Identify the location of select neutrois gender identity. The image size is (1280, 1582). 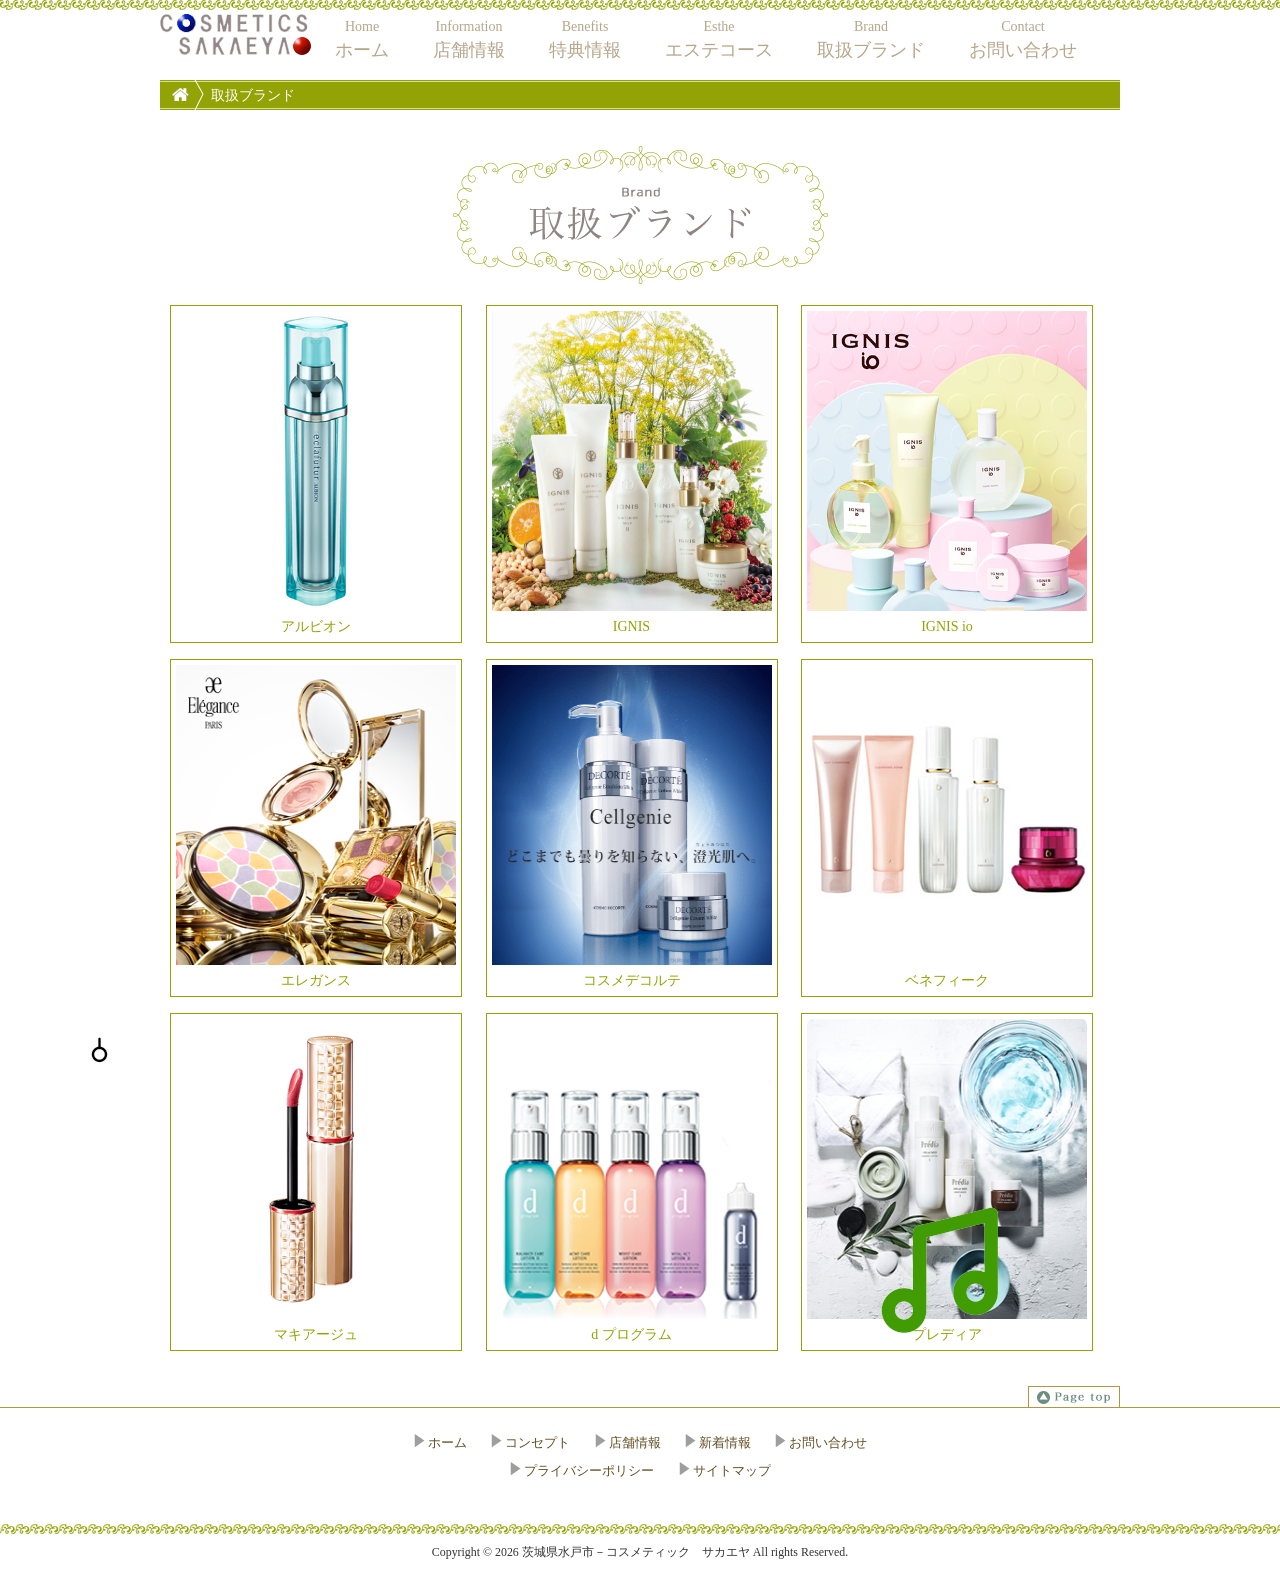
(99, 1050).